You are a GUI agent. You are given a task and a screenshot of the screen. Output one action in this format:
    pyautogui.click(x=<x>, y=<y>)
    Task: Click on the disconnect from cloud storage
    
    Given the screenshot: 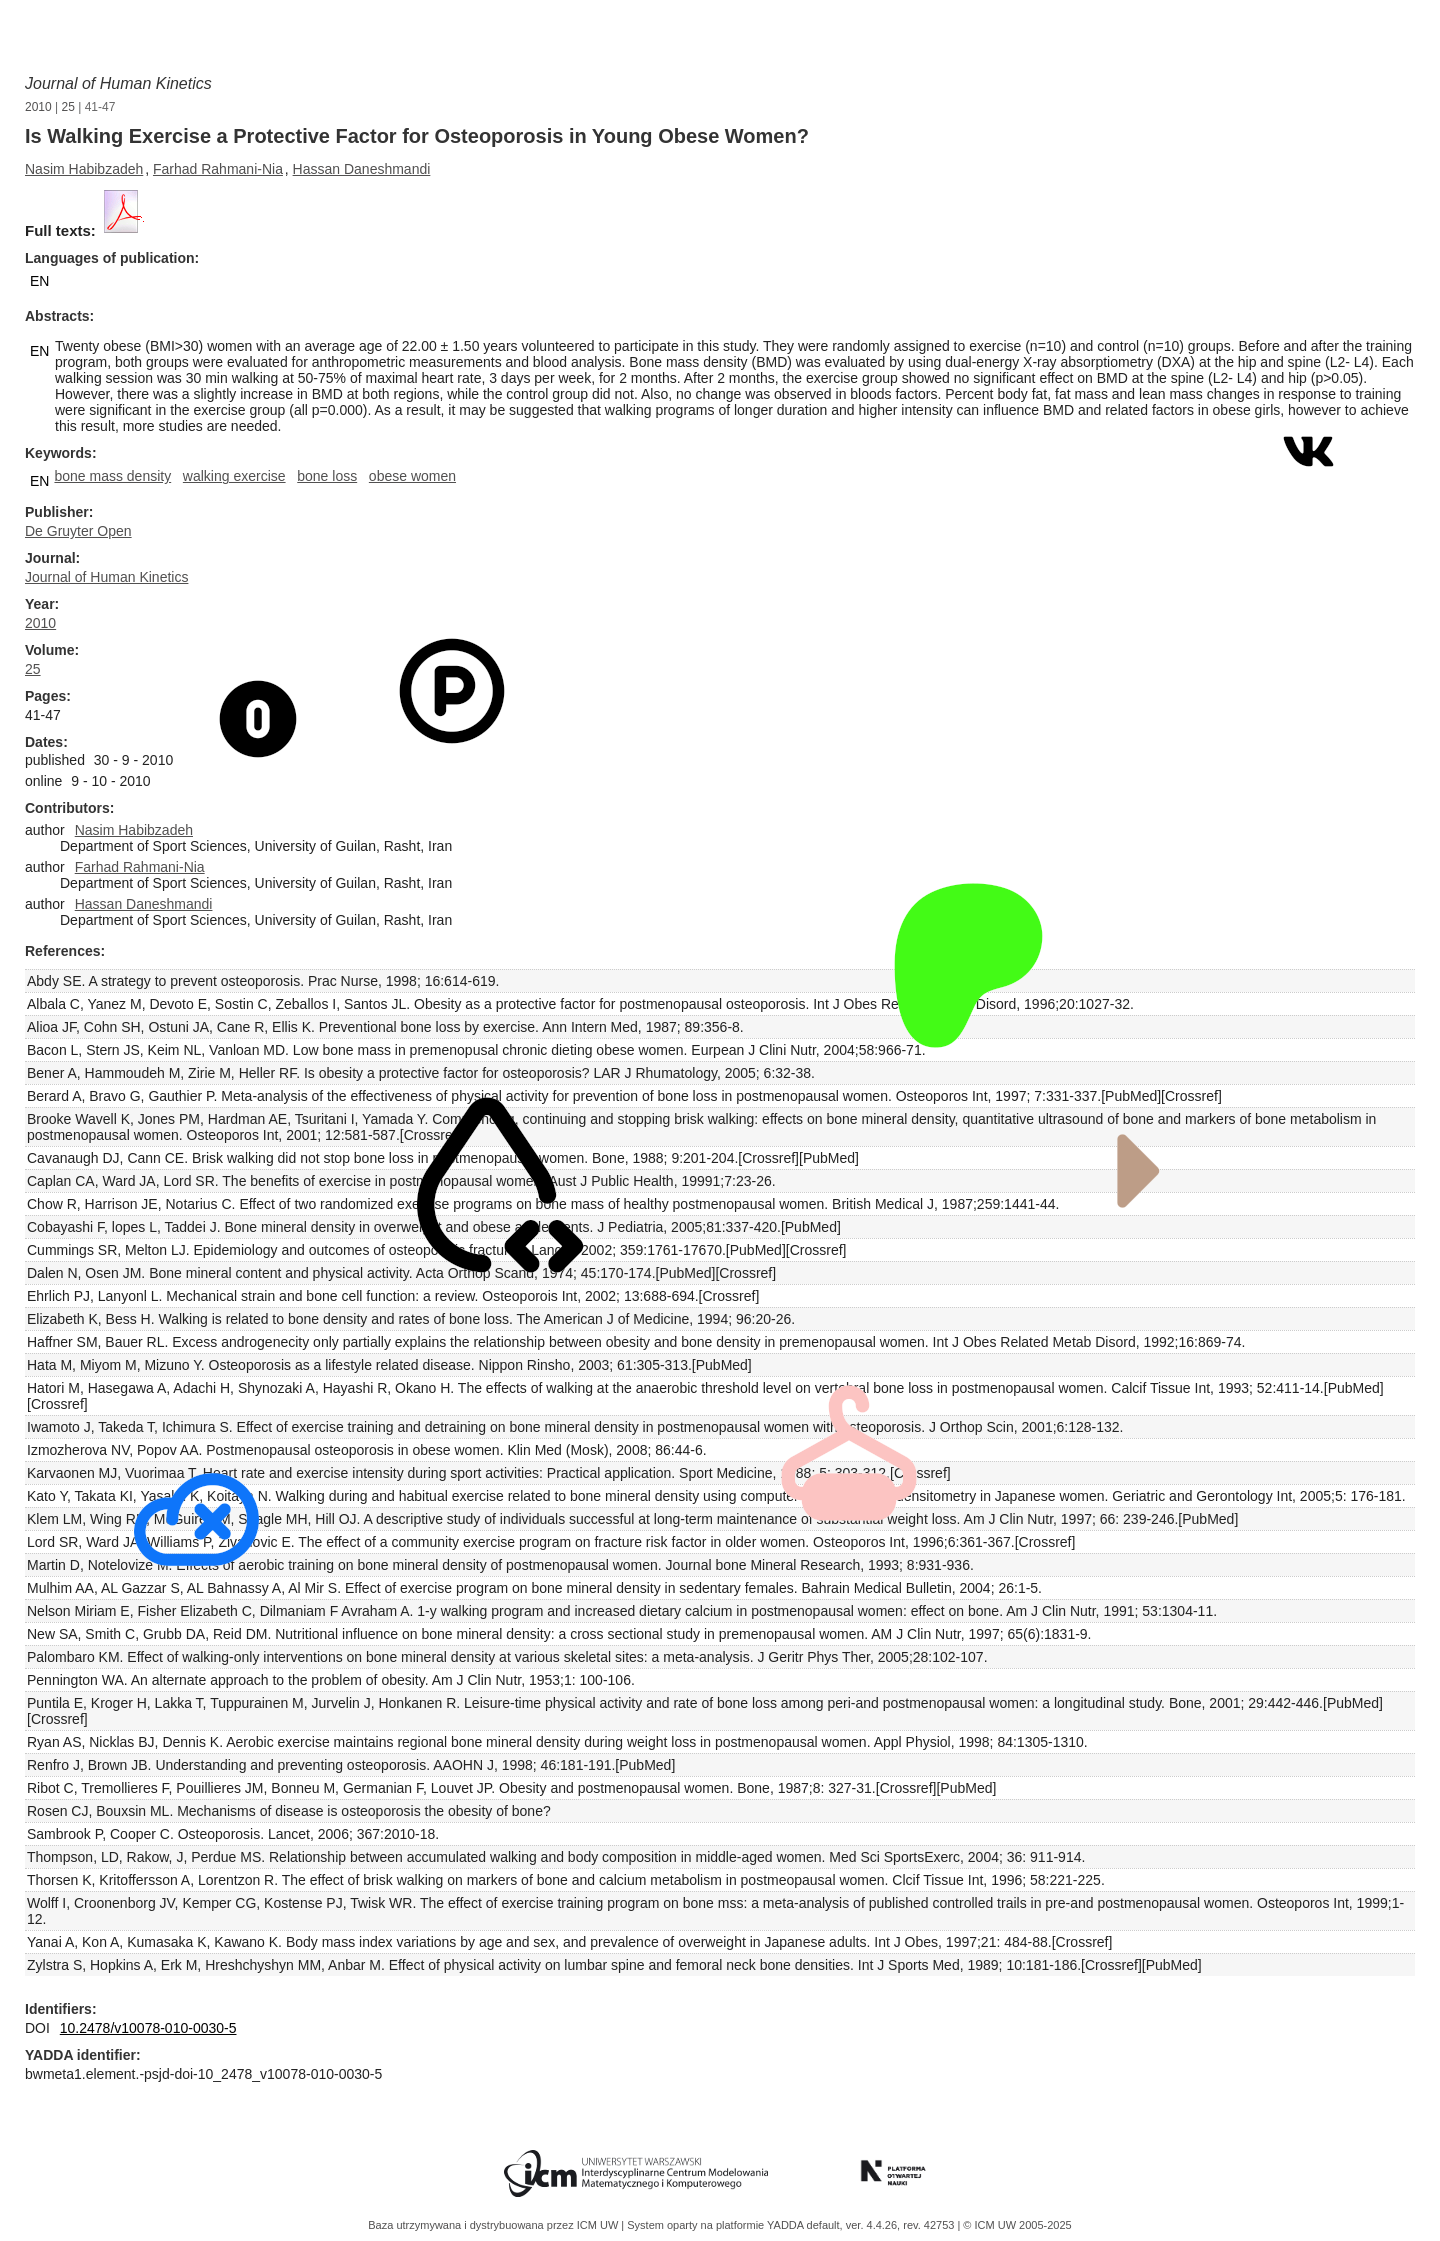 What is the action you would take?
    pyautogui.click(x=196, y=1519)
    